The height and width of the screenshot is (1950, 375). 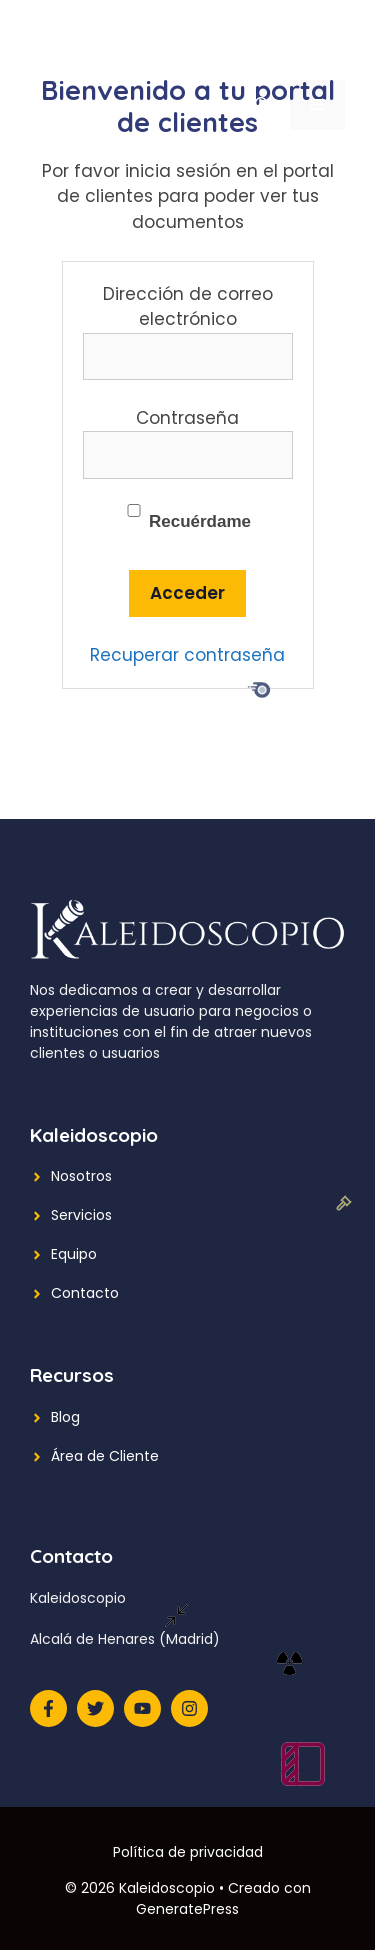 What do you see at coordinates (303, 1764) in the screenshot?
I see `freeze the left column in a spreadsheet` at bounding box center [303, 1764].